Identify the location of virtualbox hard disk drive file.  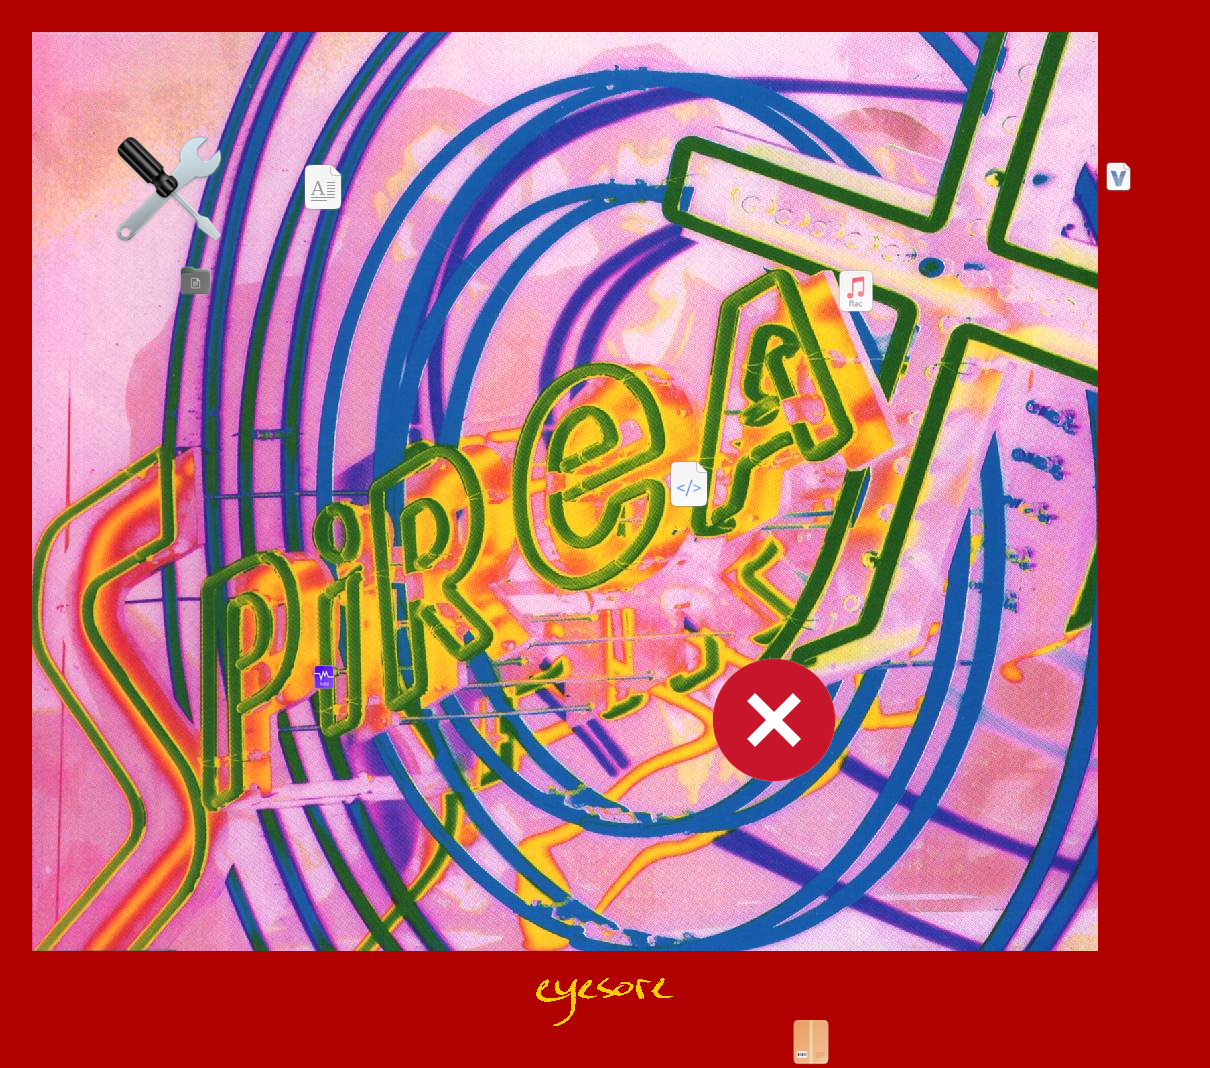
(324, 677).